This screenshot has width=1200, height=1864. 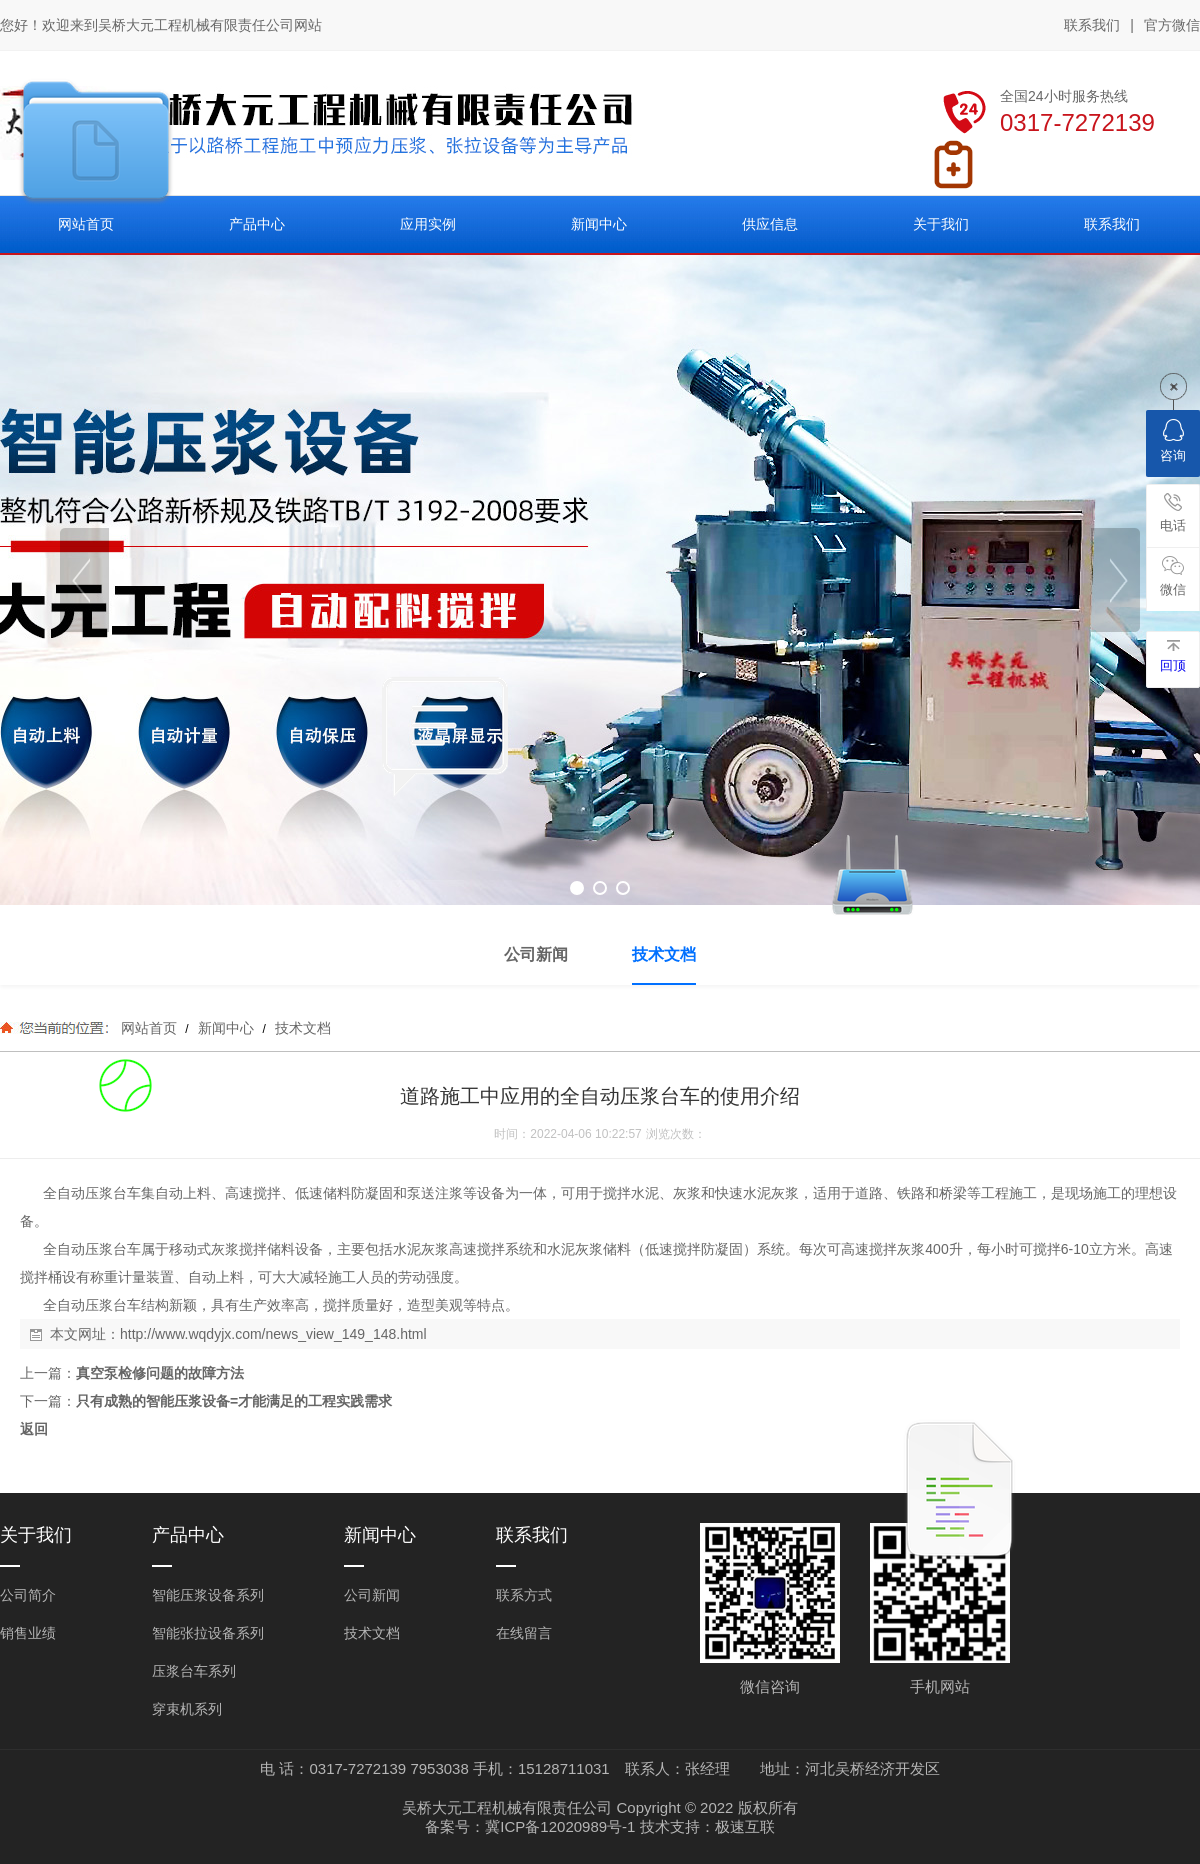 What do you see at coordinates (445, 737) in the screenshot?
I see `neochat messaging app system tray icon` at bounding box center [445, 737].